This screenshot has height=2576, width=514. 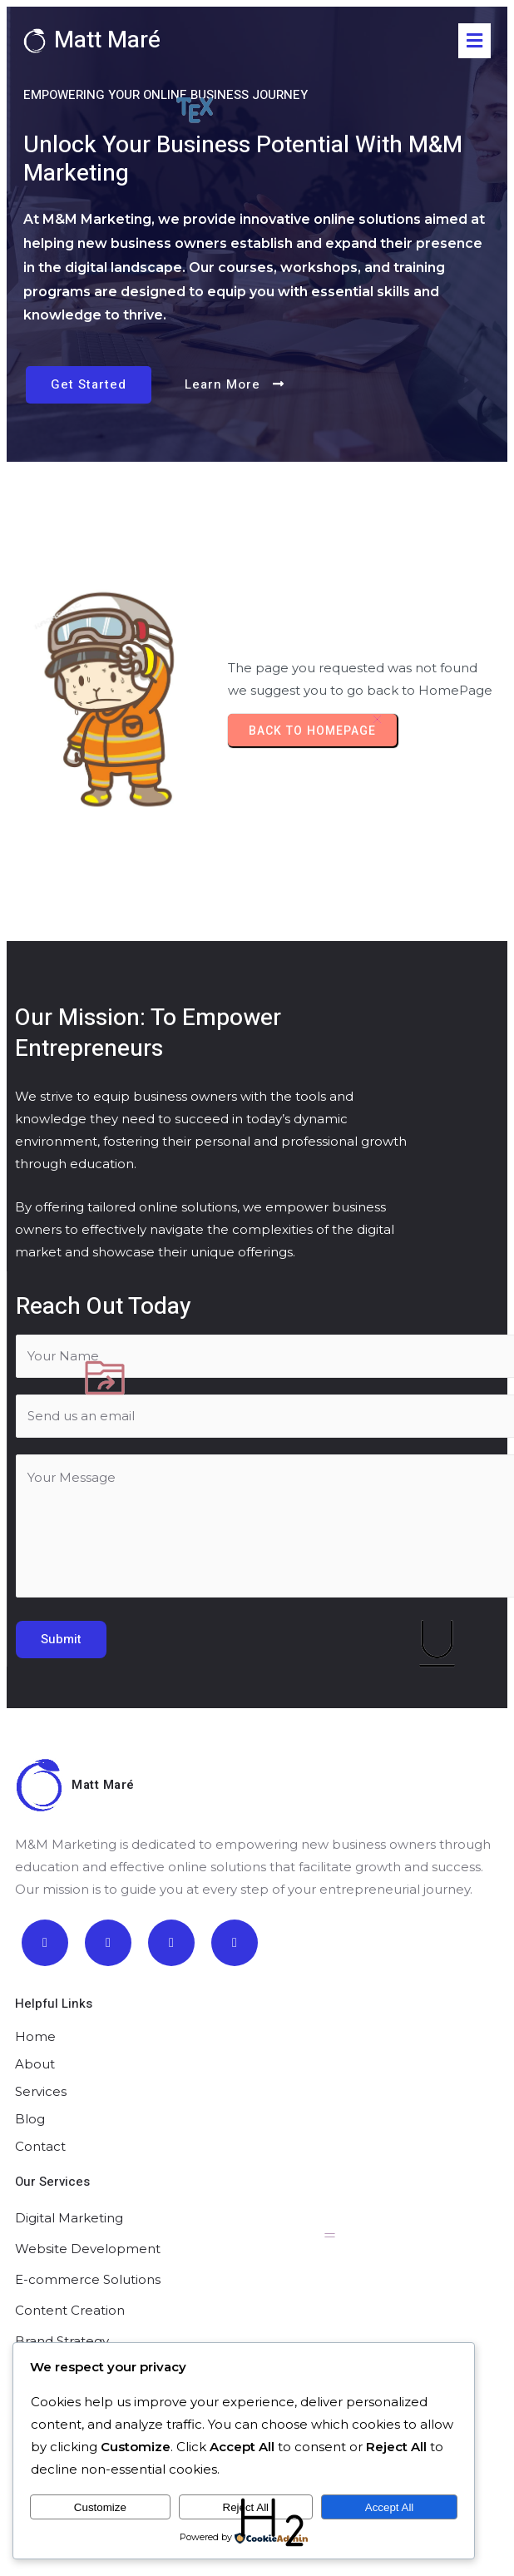 I want to click on open a linked or shortcut folder, so click(x=105, y=1378).